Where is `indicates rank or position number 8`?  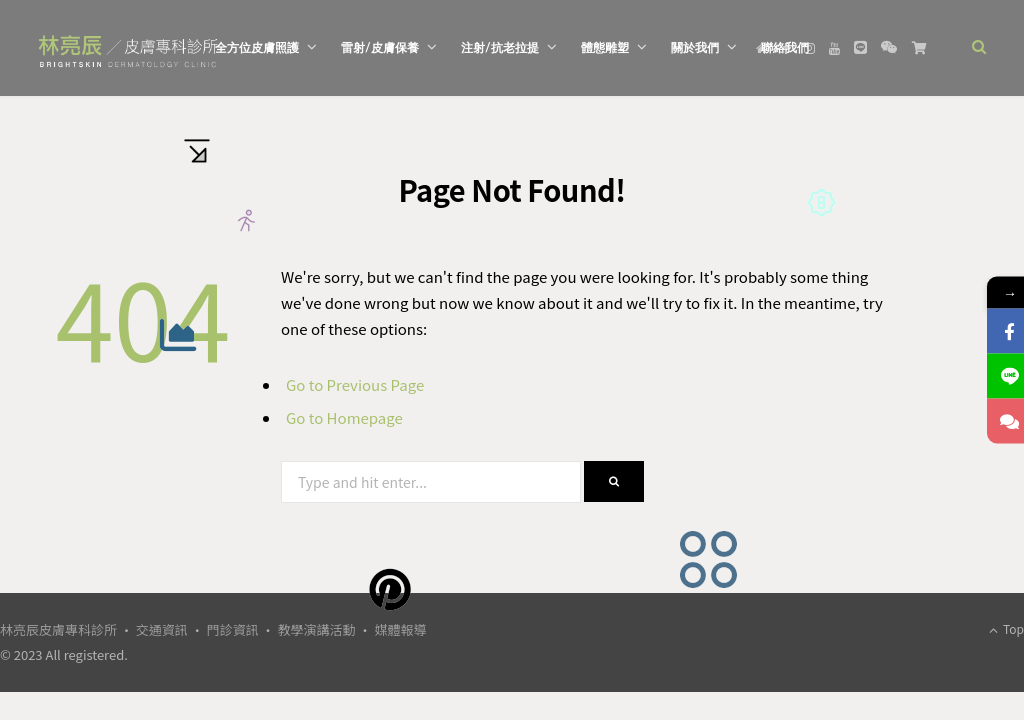 indicates rank or position number 8 is located at coordinates (821, 202).